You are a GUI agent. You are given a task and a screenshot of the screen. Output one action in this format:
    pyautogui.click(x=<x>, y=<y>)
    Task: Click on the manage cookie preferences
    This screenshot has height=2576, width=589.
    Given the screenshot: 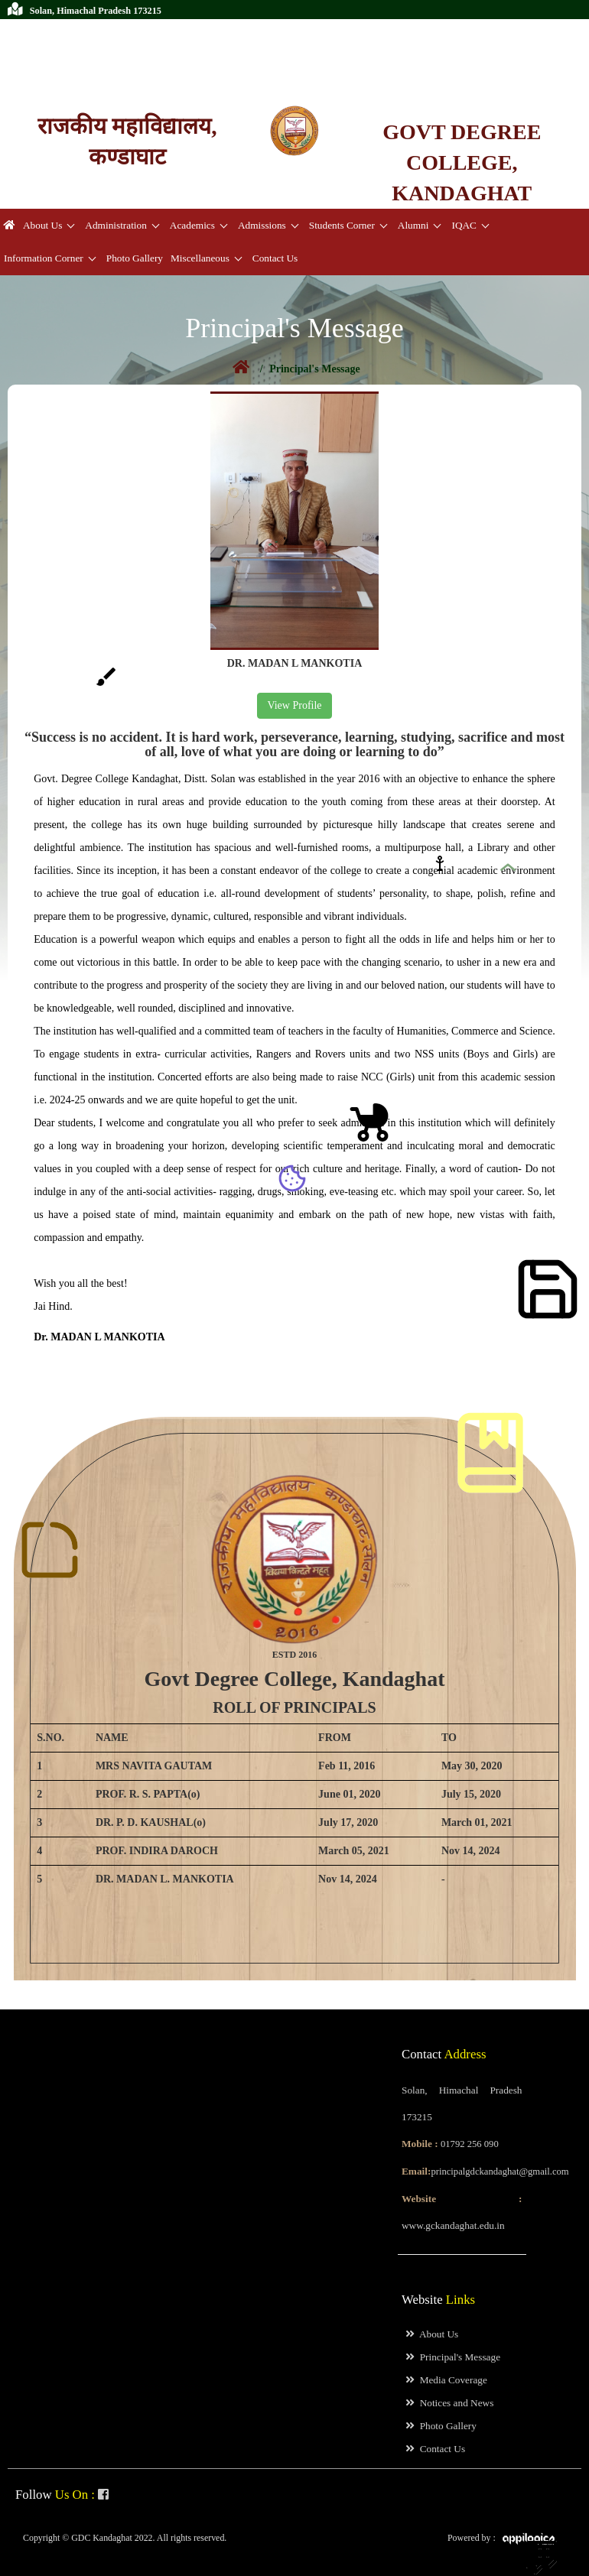 What is the action you would take?
    pyautogui.click(x=292, y=1178)
    